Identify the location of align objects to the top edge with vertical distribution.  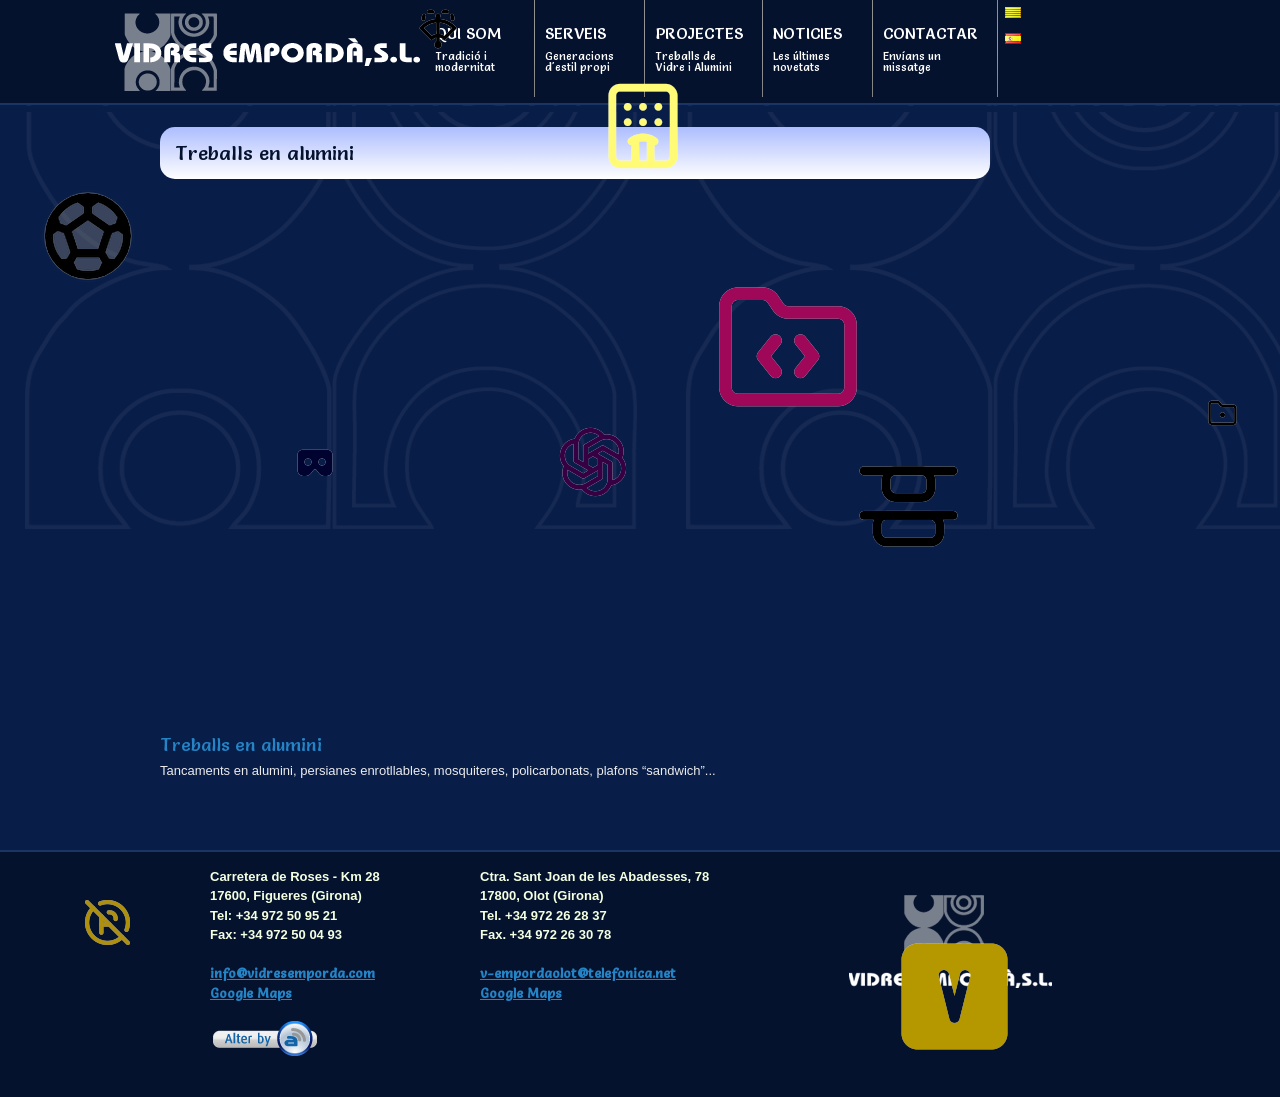
(908, 506).